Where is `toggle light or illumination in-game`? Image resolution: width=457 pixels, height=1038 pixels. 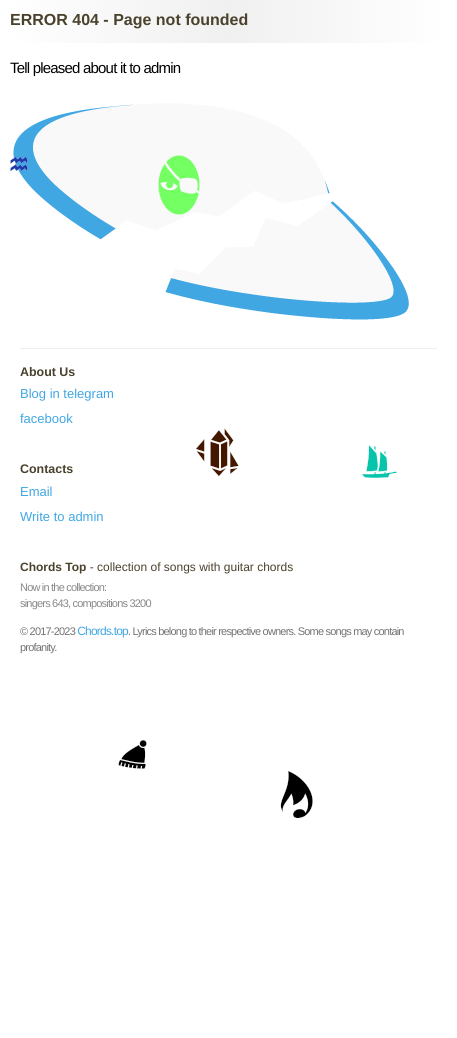 toggle light or illumination in-game is located at coordinates (295, 794).